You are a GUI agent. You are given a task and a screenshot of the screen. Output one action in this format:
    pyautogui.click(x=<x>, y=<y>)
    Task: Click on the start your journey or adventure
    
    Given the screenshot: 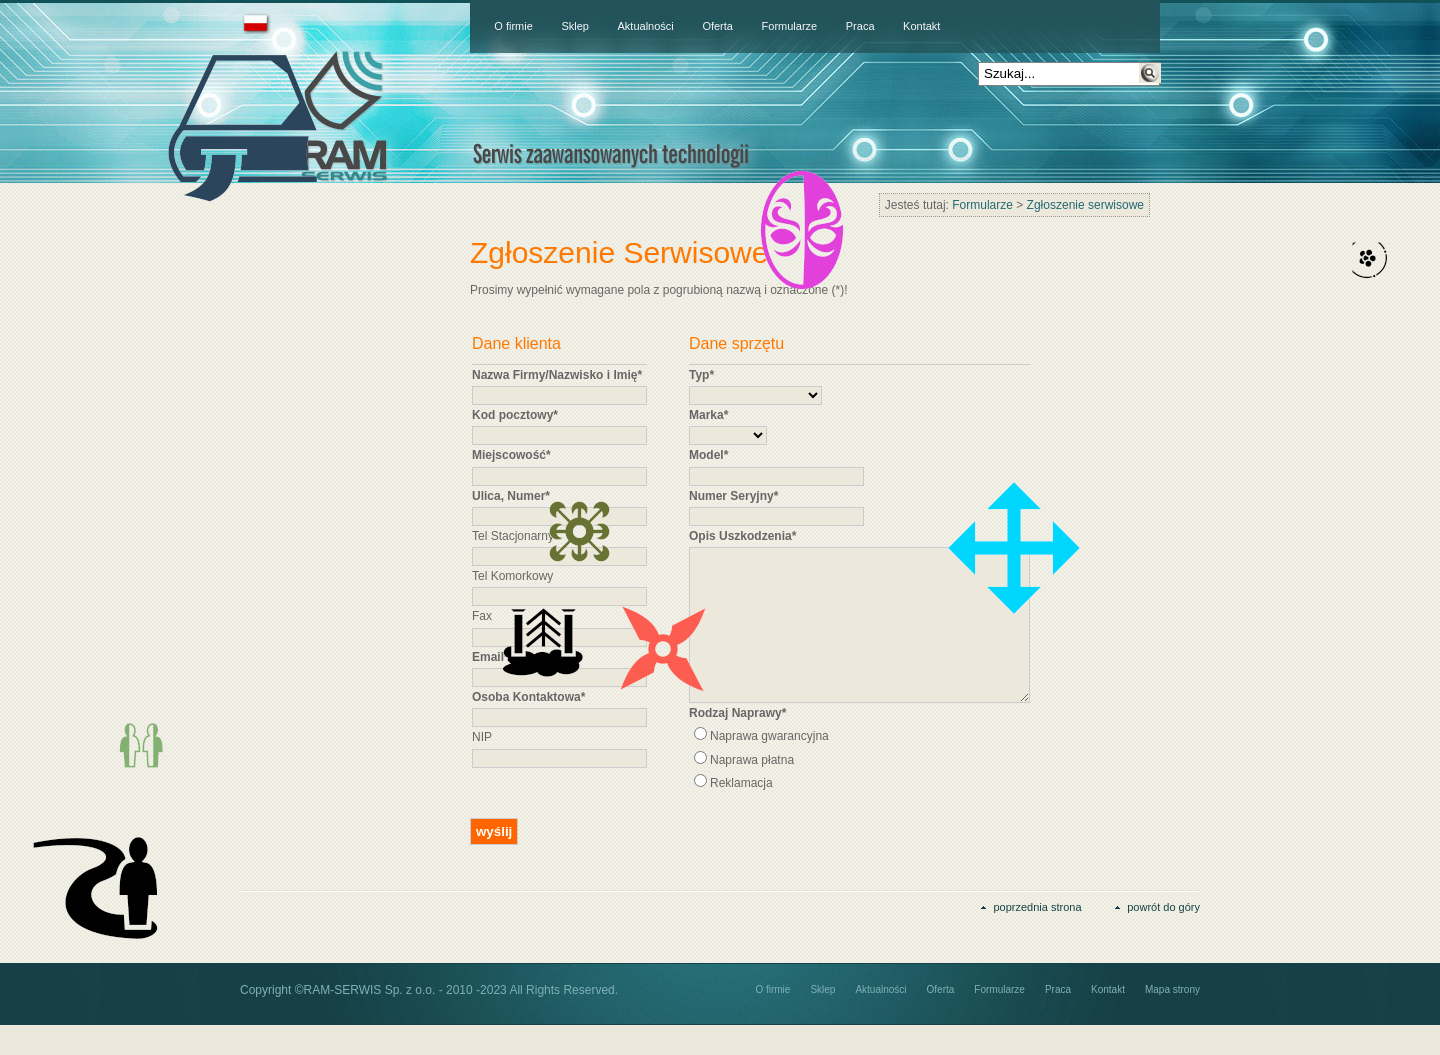 What is the action you would take?
    pyautogui.click(x=95, y=881)
    